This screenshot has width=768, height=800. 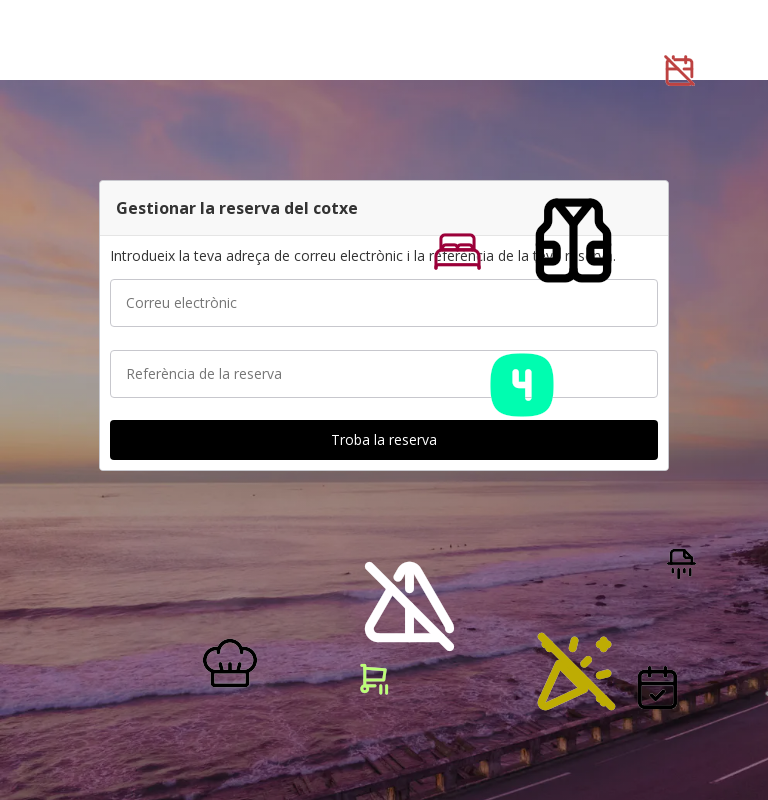 I want to click on indicates step 4 in a multi-step process, so click(x=522, y=385).